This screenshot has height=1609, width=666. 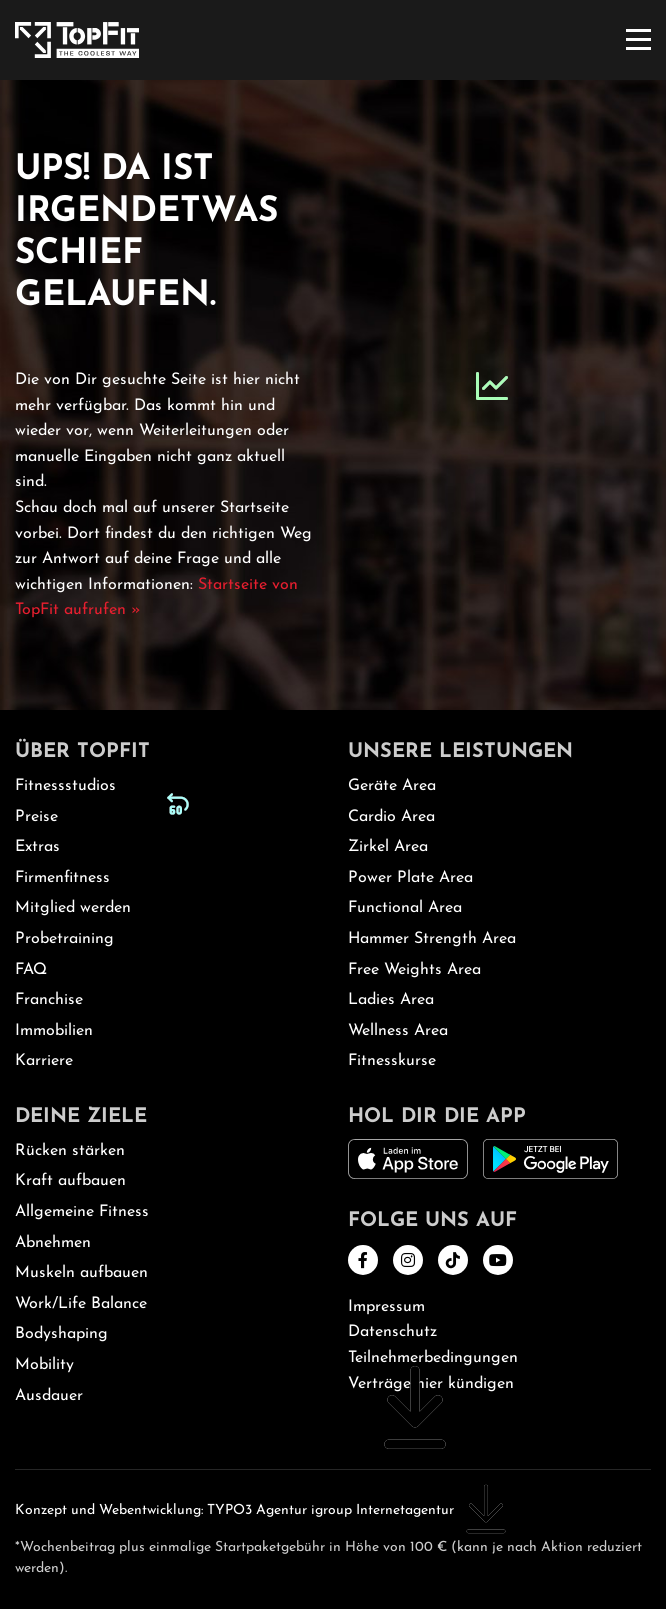 I want to click on move item to bottom of list, so click(x=486, y=1509).